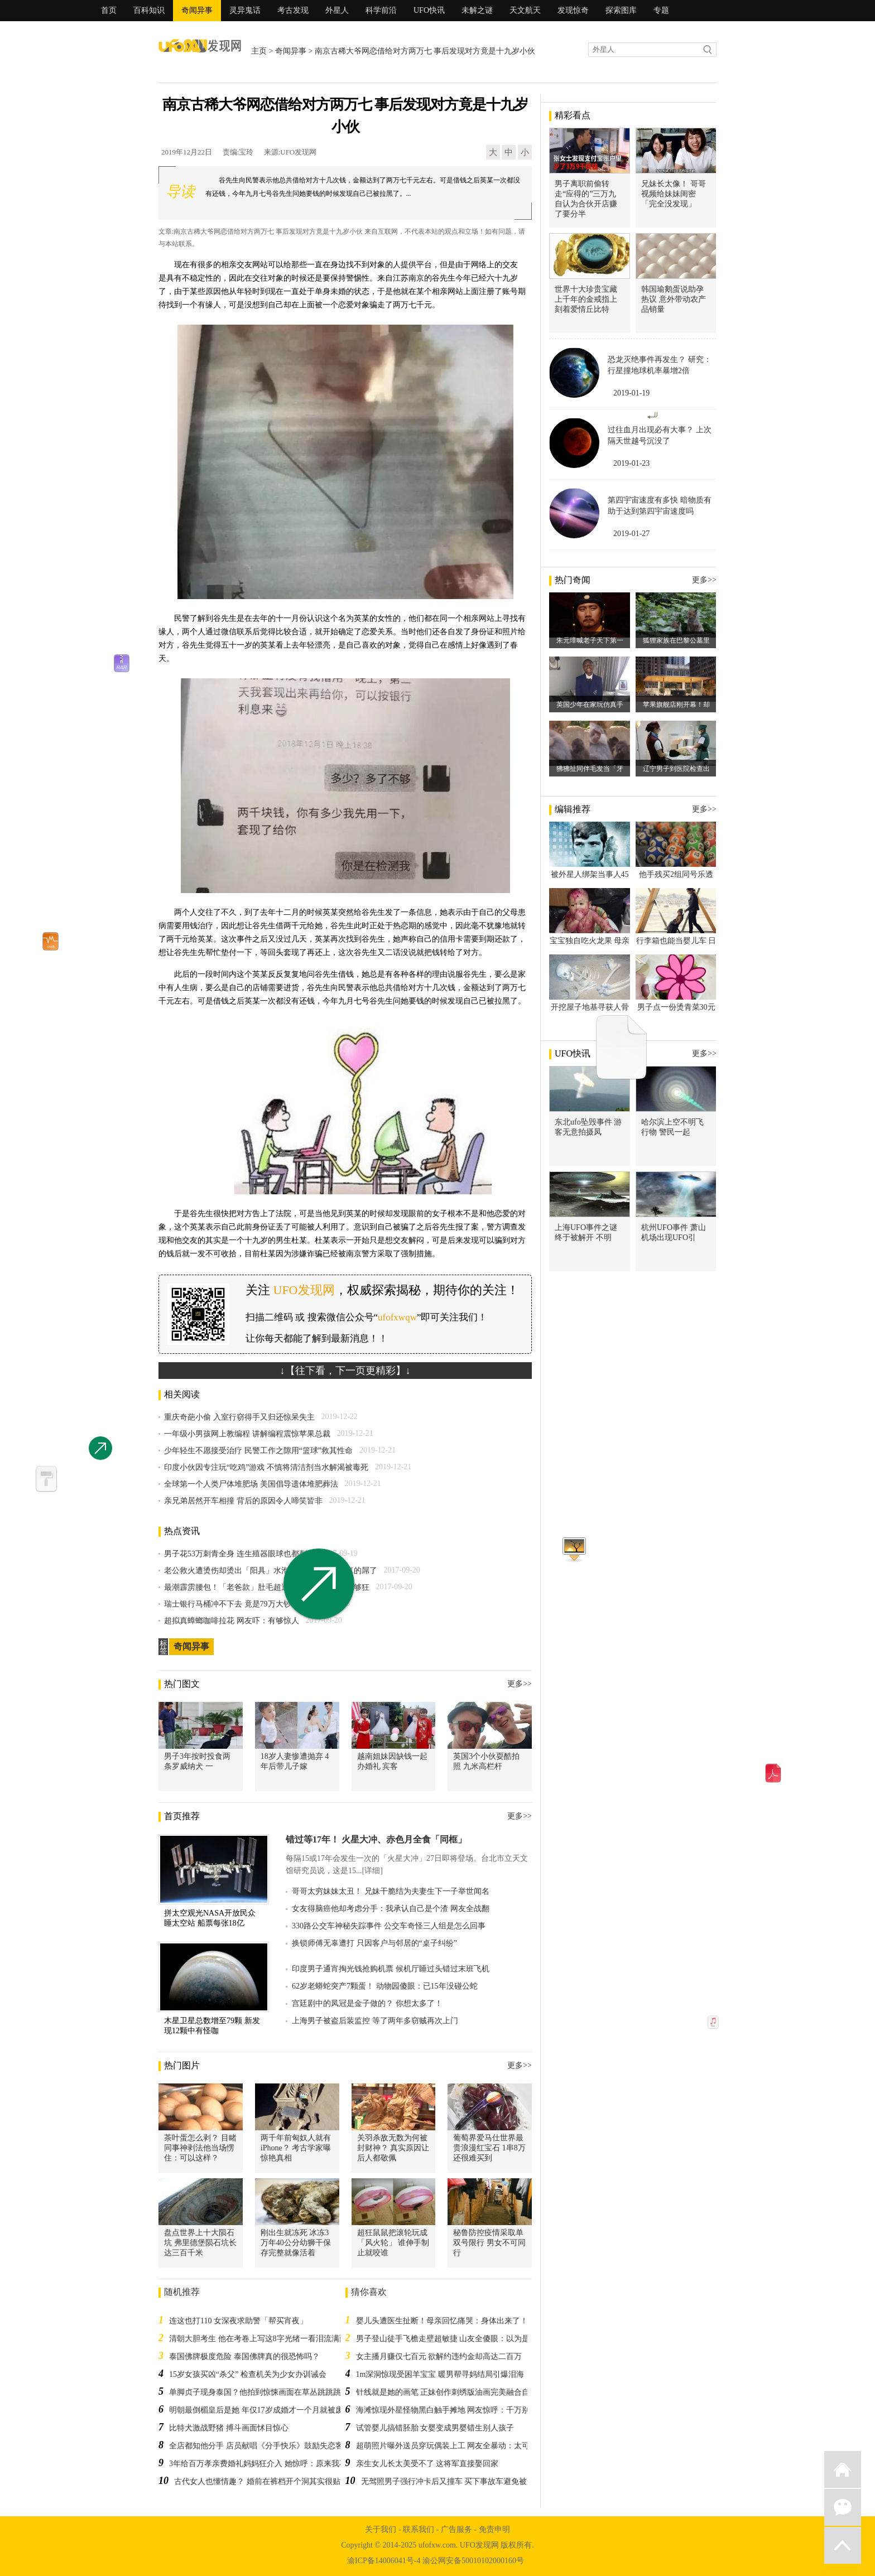 The height and width of the screenshot is (2576, 875). Describe the element at coordinates (50, 941) in the screenshot. I see `open a VirtualBox appliance file (.ova)` at that location.